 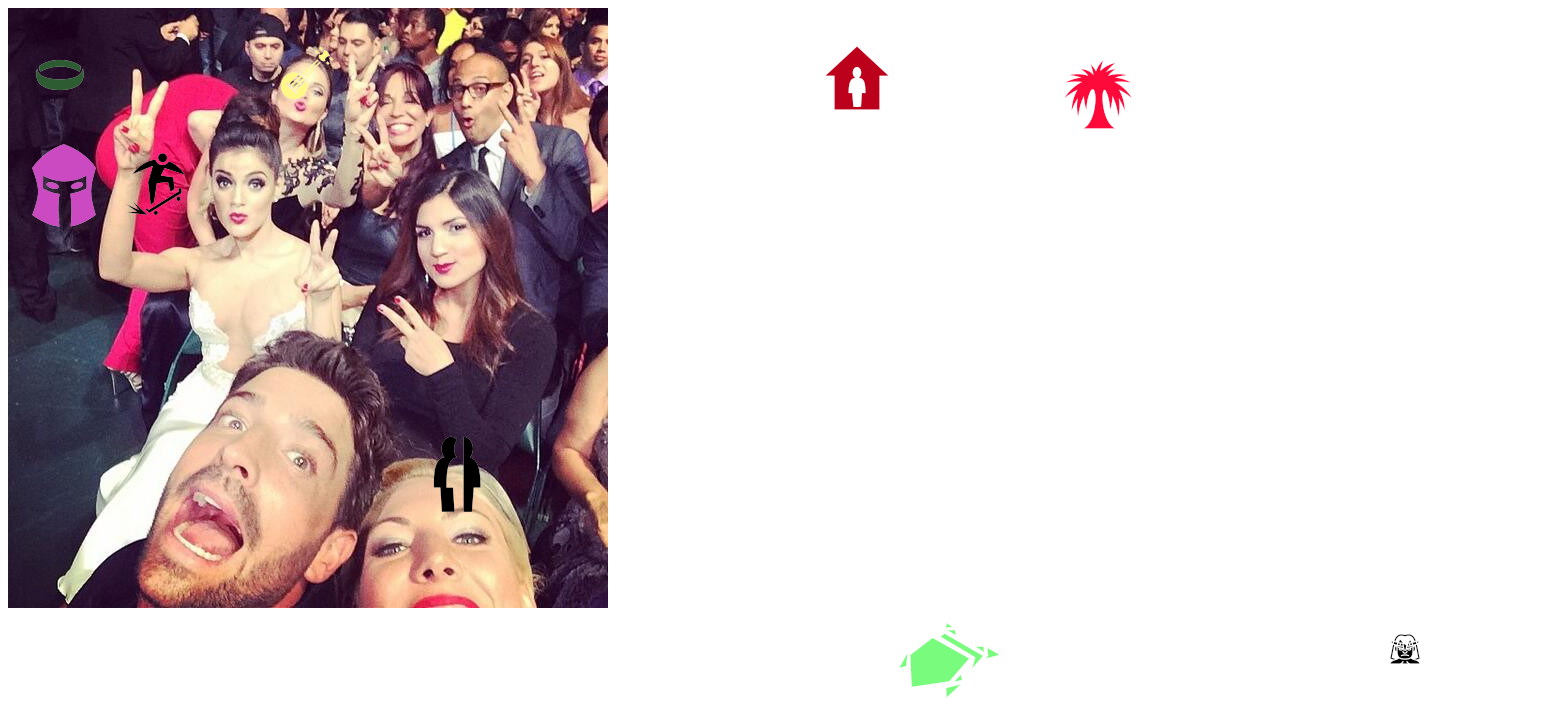 What do you see at coordinates (857, 78) in the screenshot?
I see `view player home base or headquarters` at bounding box center [857, 78].